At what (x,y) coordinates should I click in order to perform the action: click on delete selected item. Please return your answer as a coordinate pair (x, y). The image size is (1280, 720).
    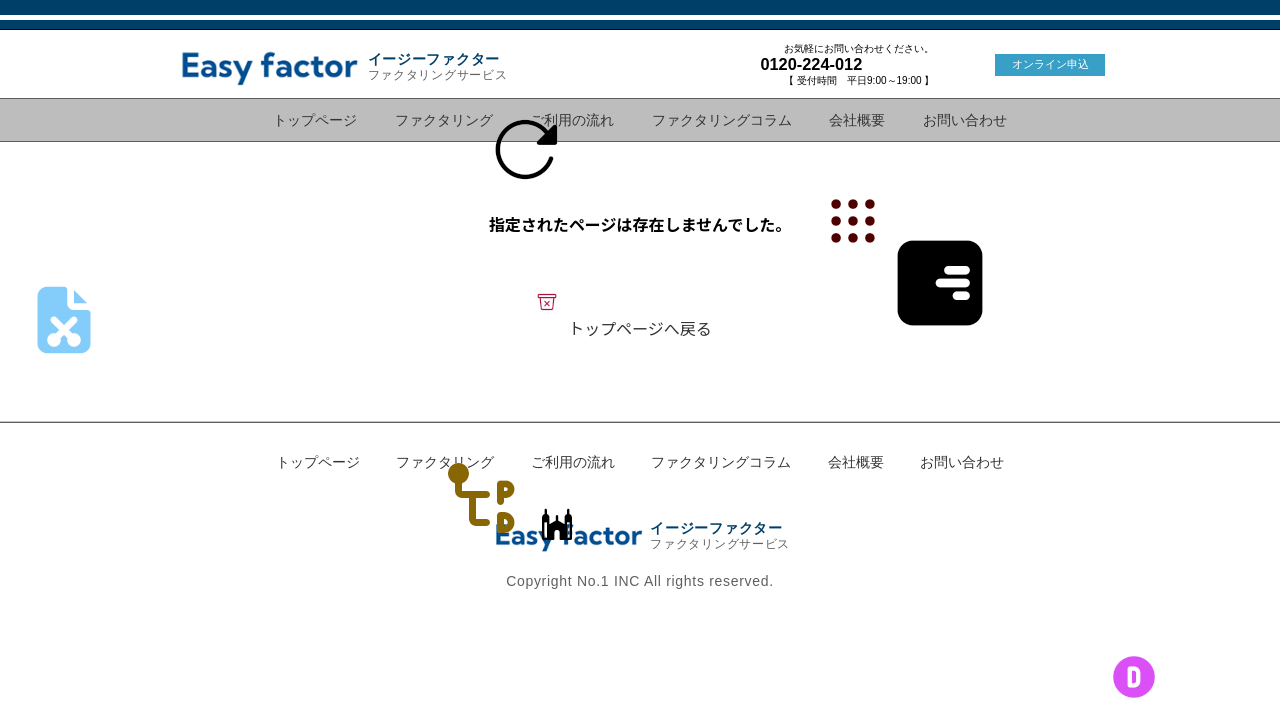
    Looking at the image, I should click on (547, 302).